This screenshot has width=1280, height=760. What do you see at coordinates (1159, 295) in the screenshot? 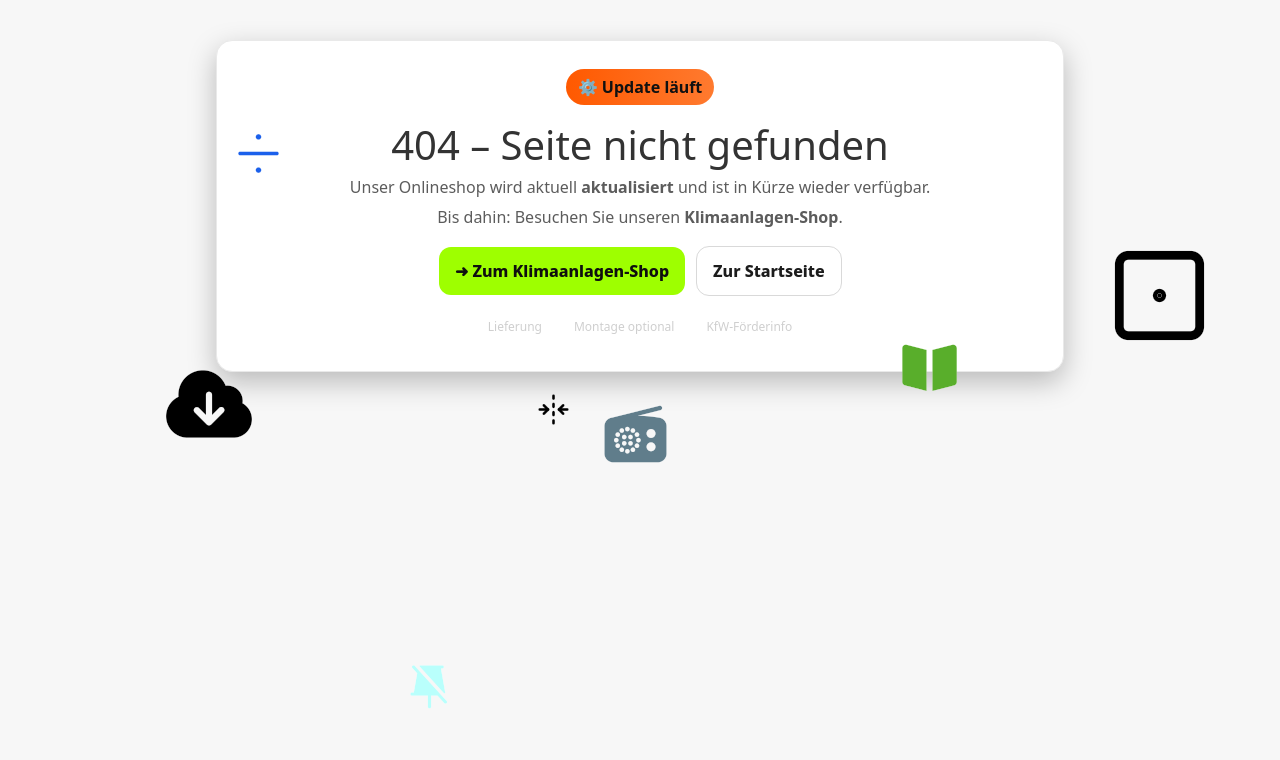
I see `roll the dice or generate a random result` at bounding box center [1159, 295].